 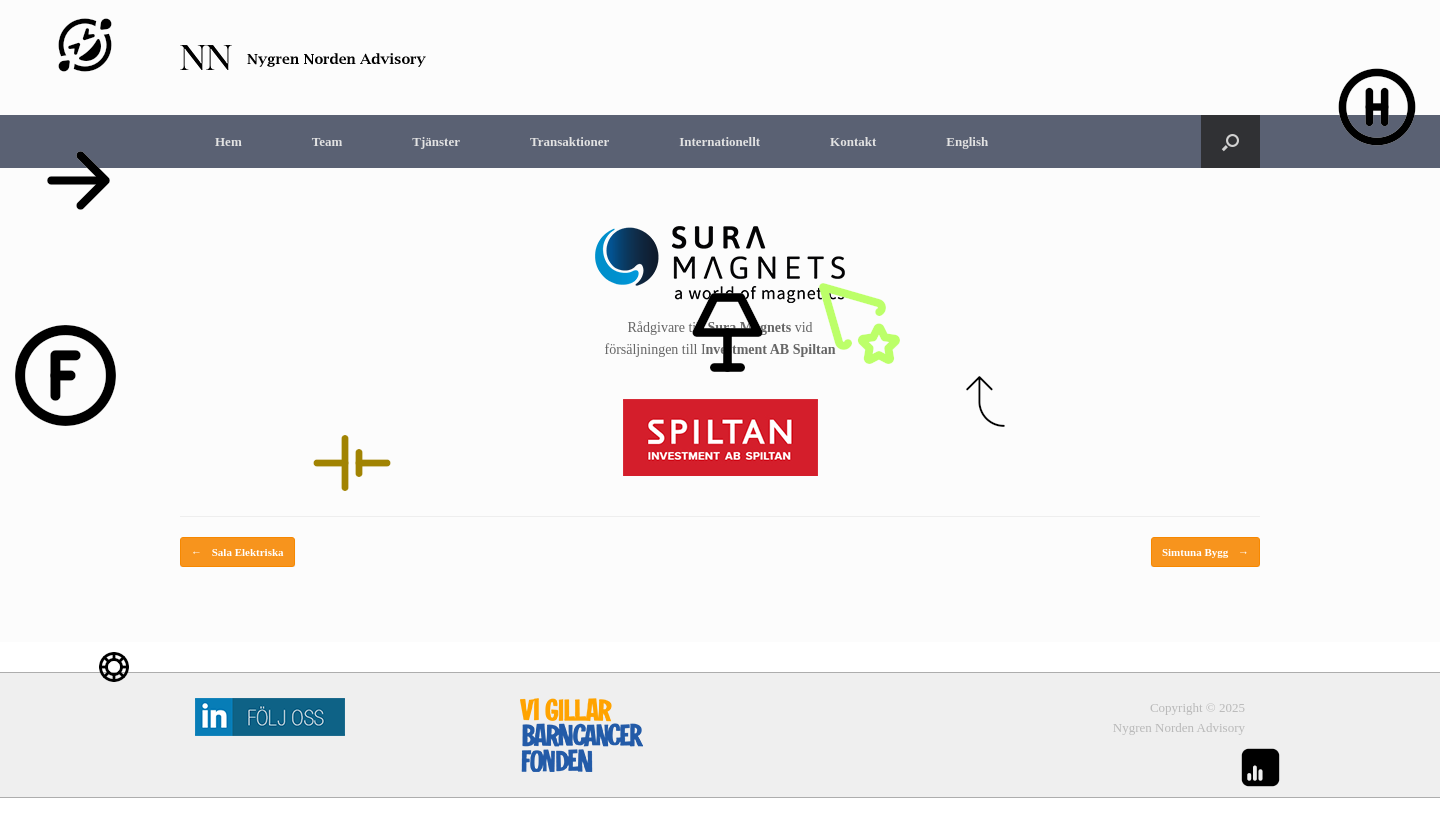 What do you see at coordinates (727, 332) in the screenshot?
I see `toggle lamp or lighting on/off` at bounding box center [727, 332].